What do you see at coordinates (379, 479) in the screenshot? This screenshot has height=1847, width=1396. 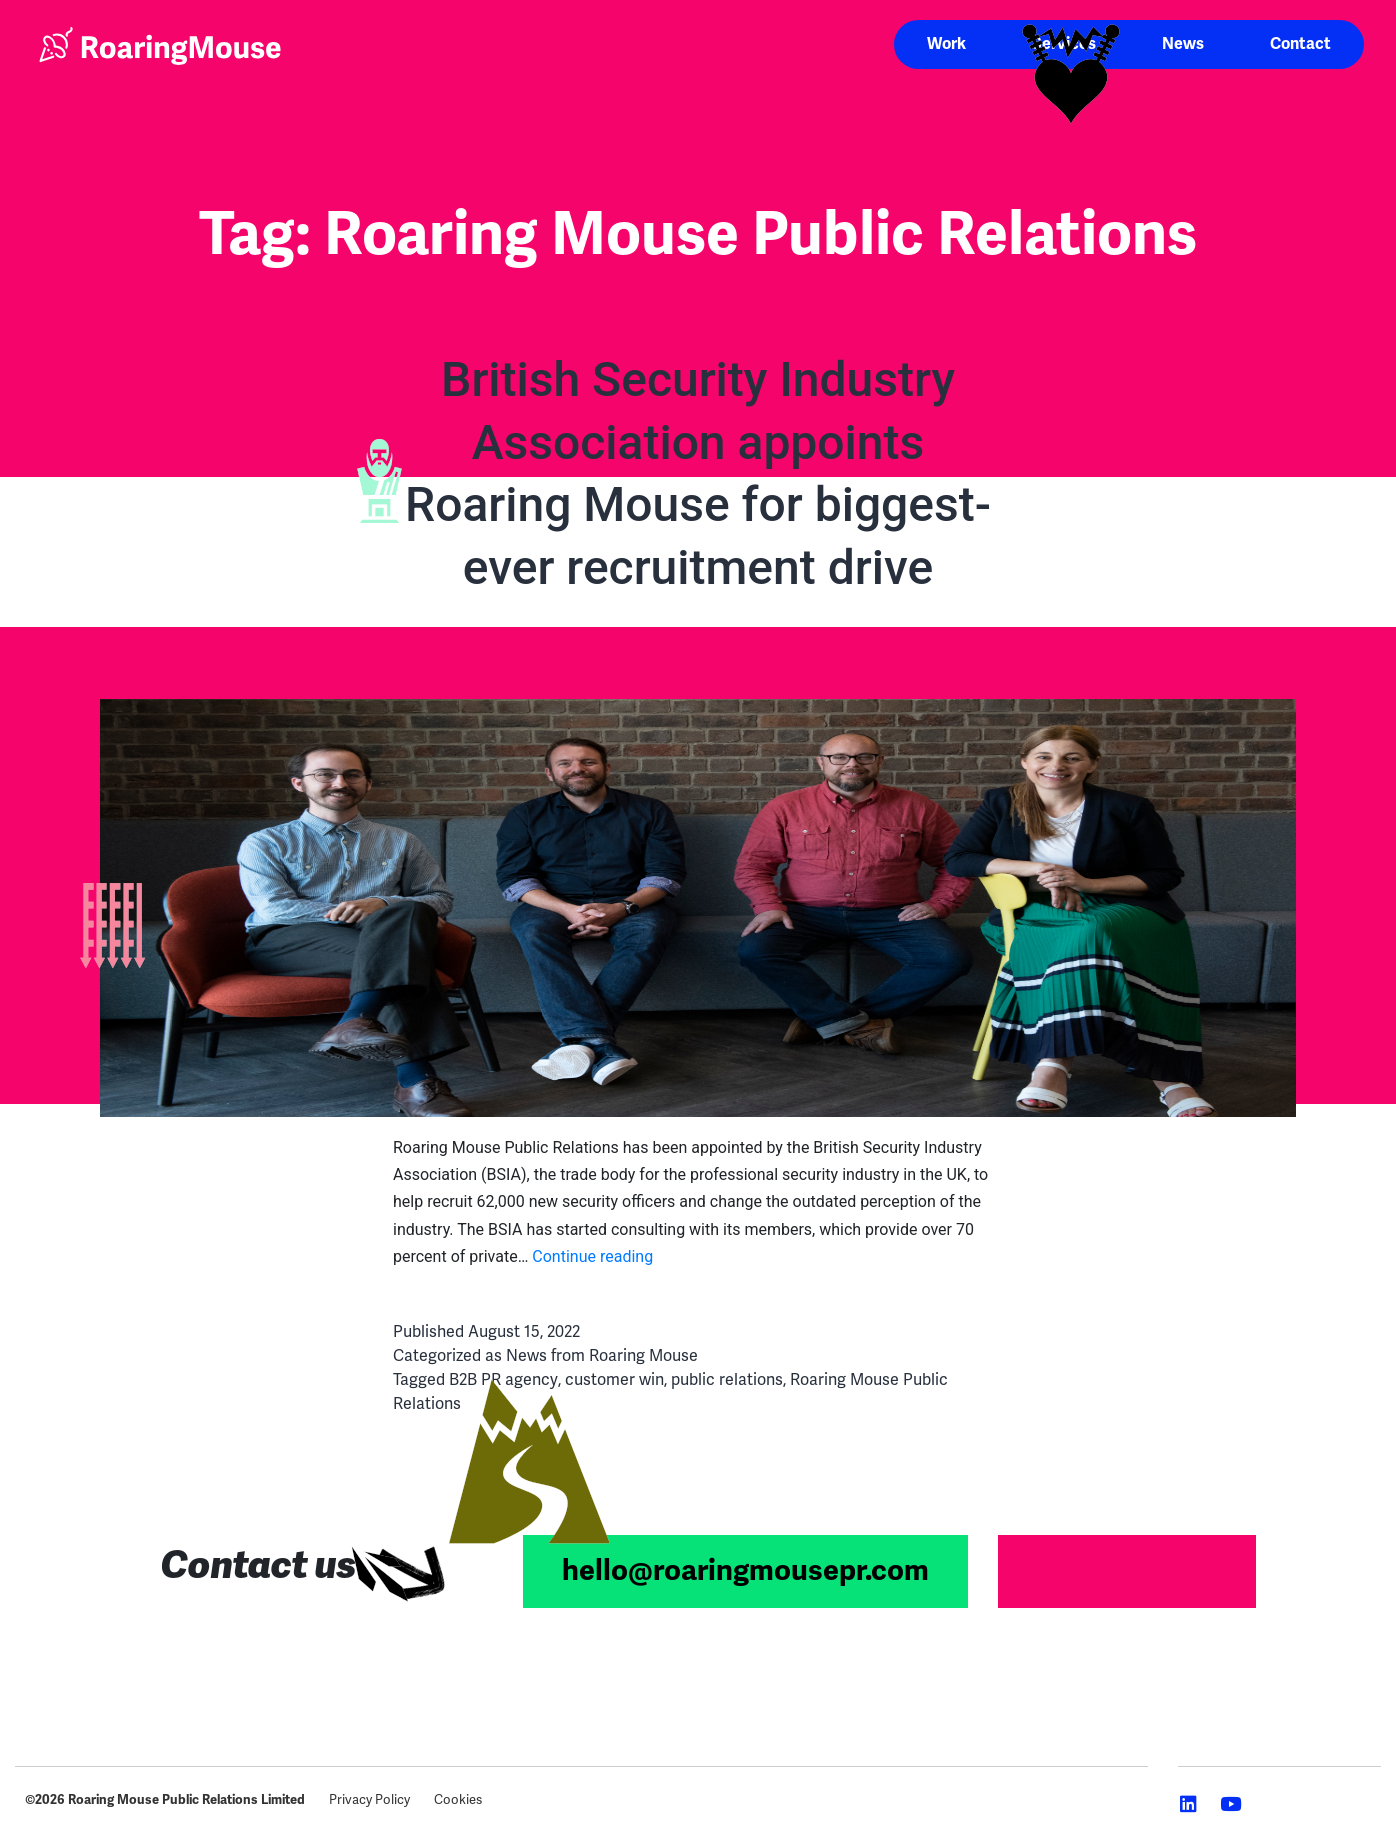 I see `access philosophy or humanities content` at bounding box center [379, 479].